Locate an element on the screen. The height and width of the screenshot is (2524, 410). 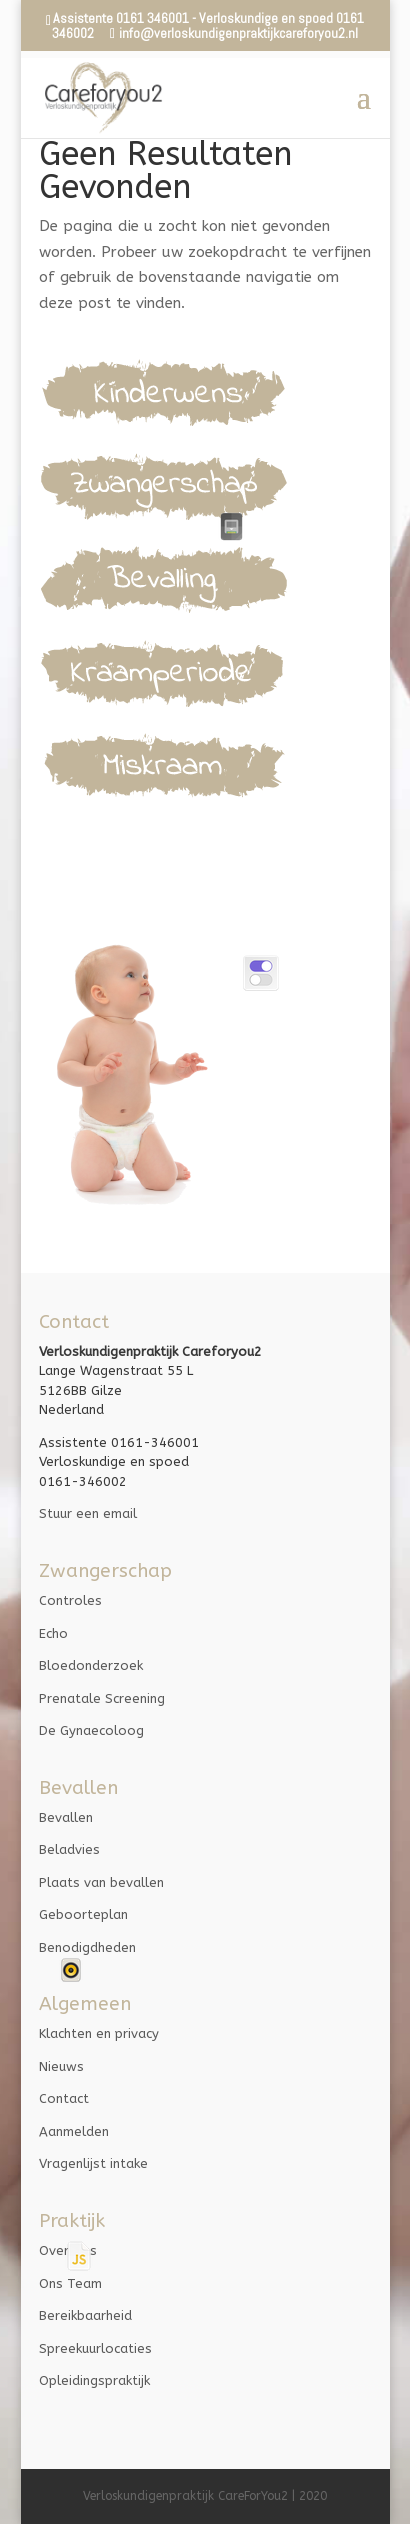
open unity tweak tool settings is located at coordinates (261, 973).